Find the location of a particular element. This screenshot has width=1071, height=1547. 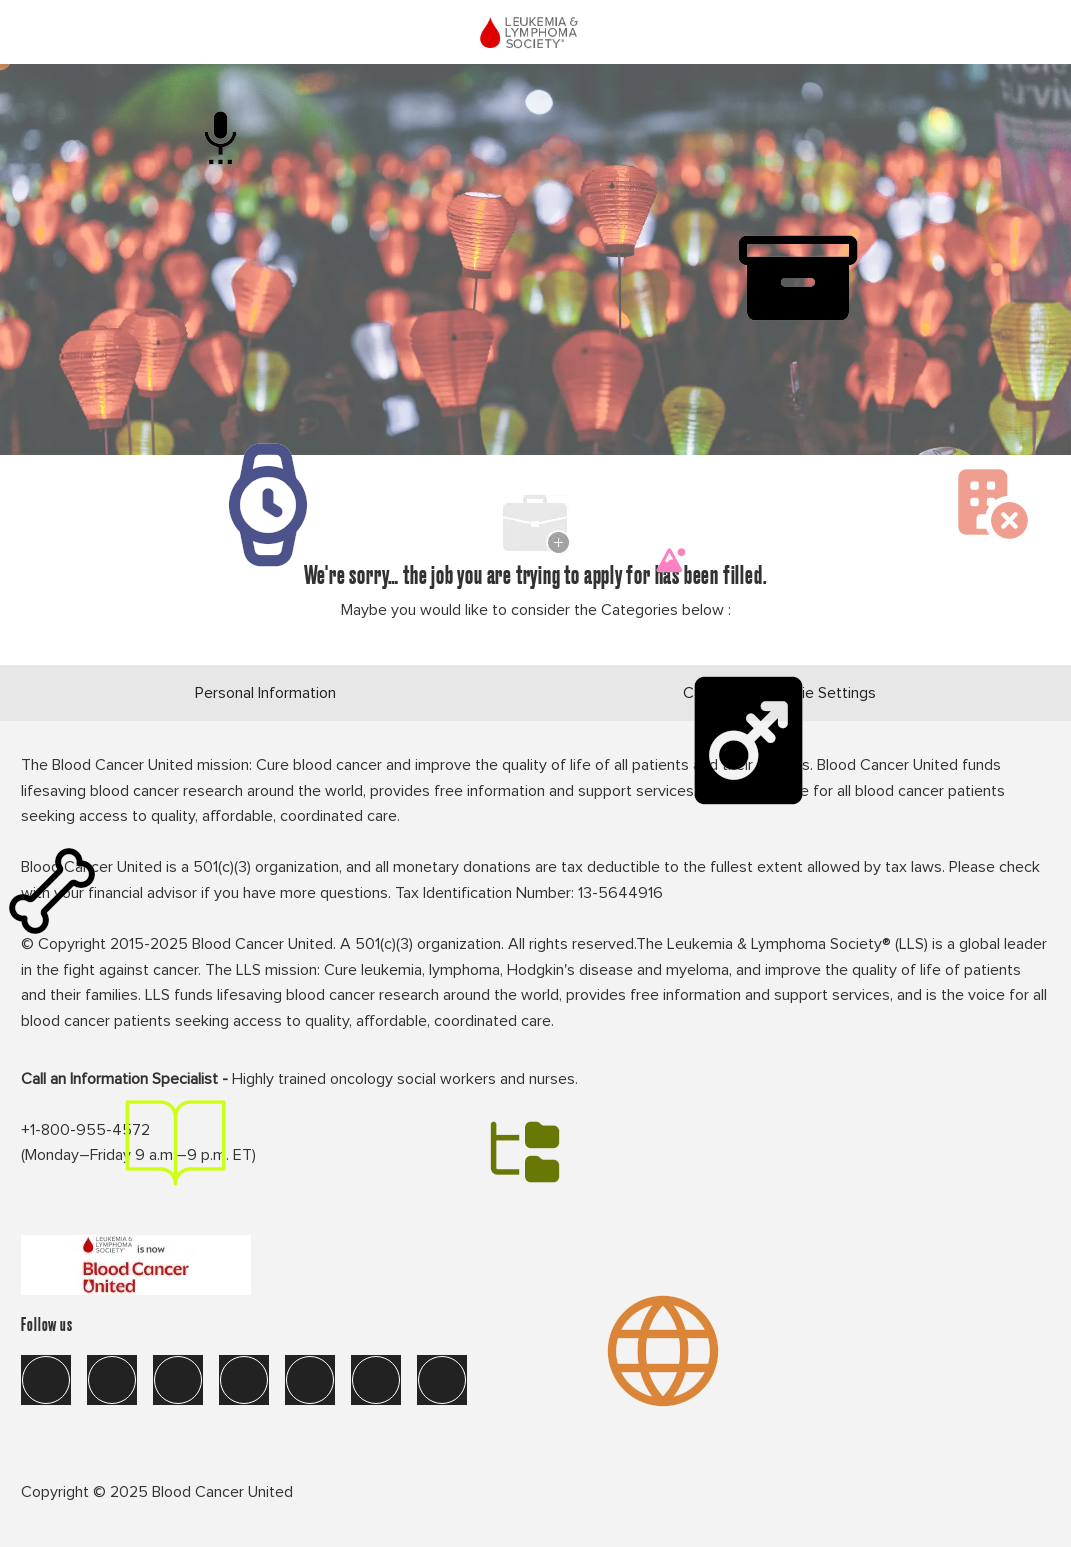

open reading mode or e-reader is located at coordinates (175, 1135).